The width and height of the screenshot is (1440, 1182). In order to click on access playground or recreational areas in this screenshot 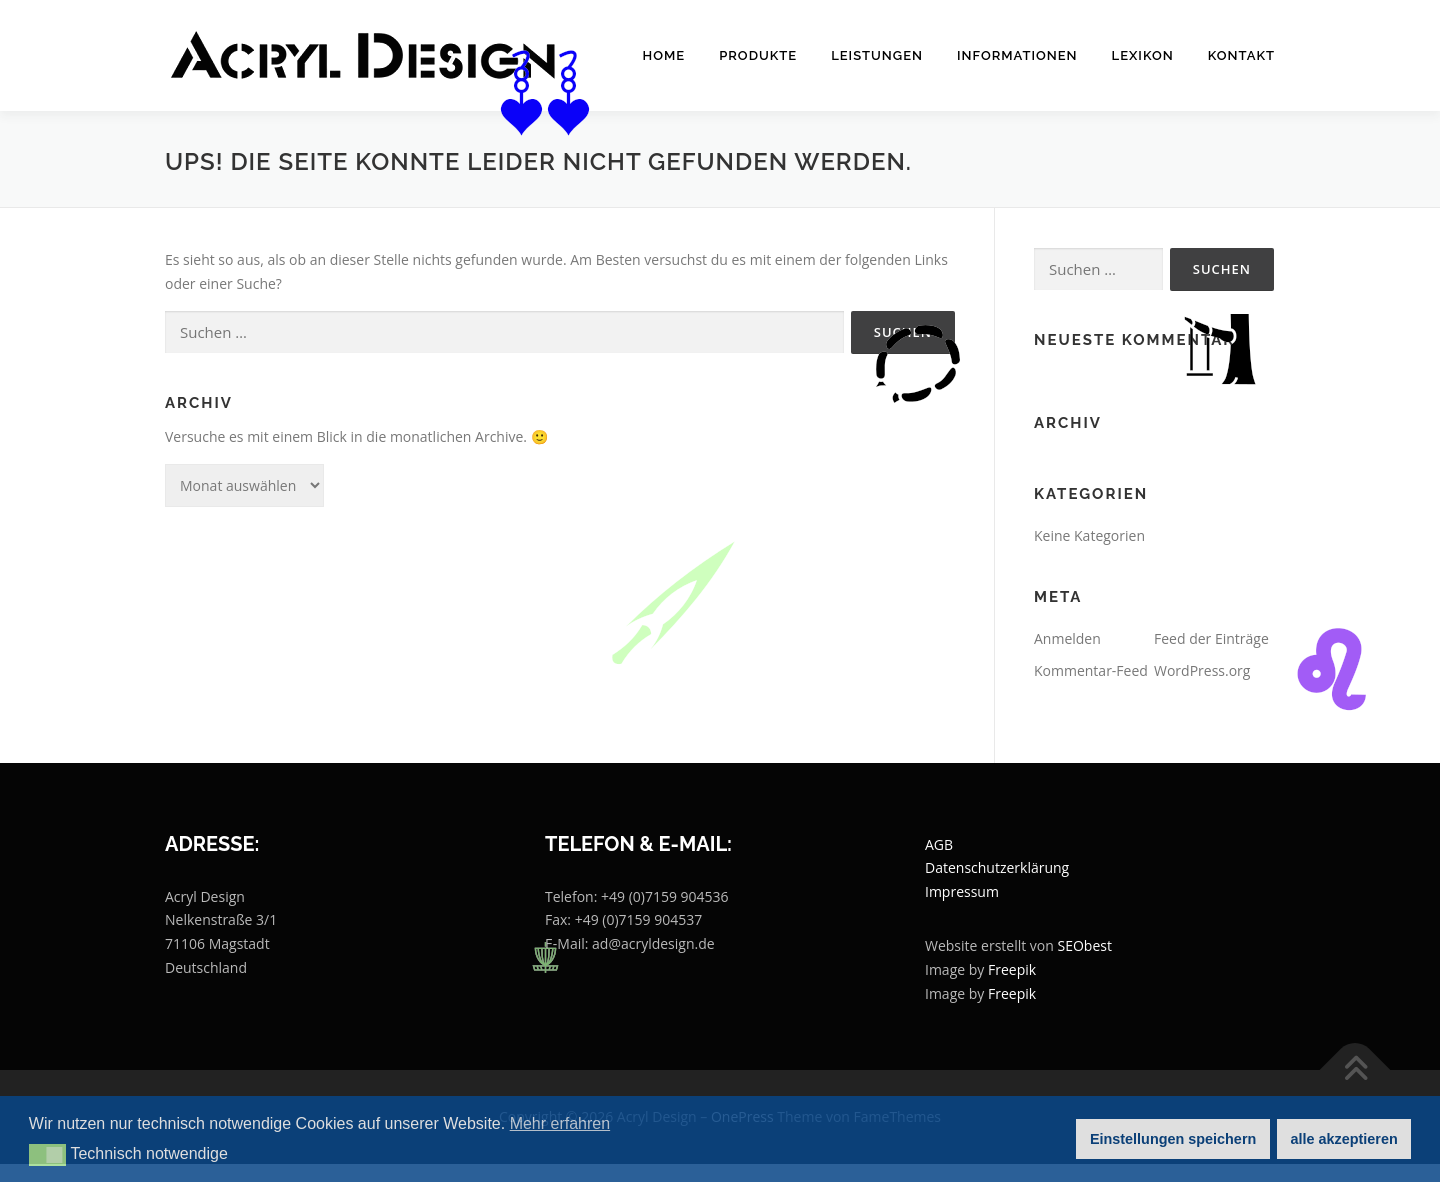, I will do `click(1220, 349)`.